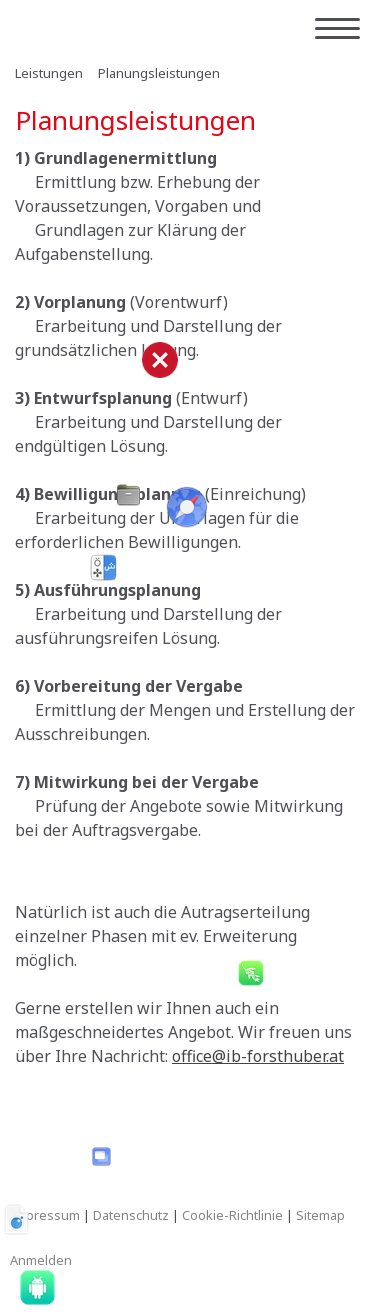 Image resolution: width=375 pixels, height=1313 pixels. What do you see at coordinates (37, 1287) in the screenshot?
I see `launch anbox android emulator` at bounding box center [37, 1287].